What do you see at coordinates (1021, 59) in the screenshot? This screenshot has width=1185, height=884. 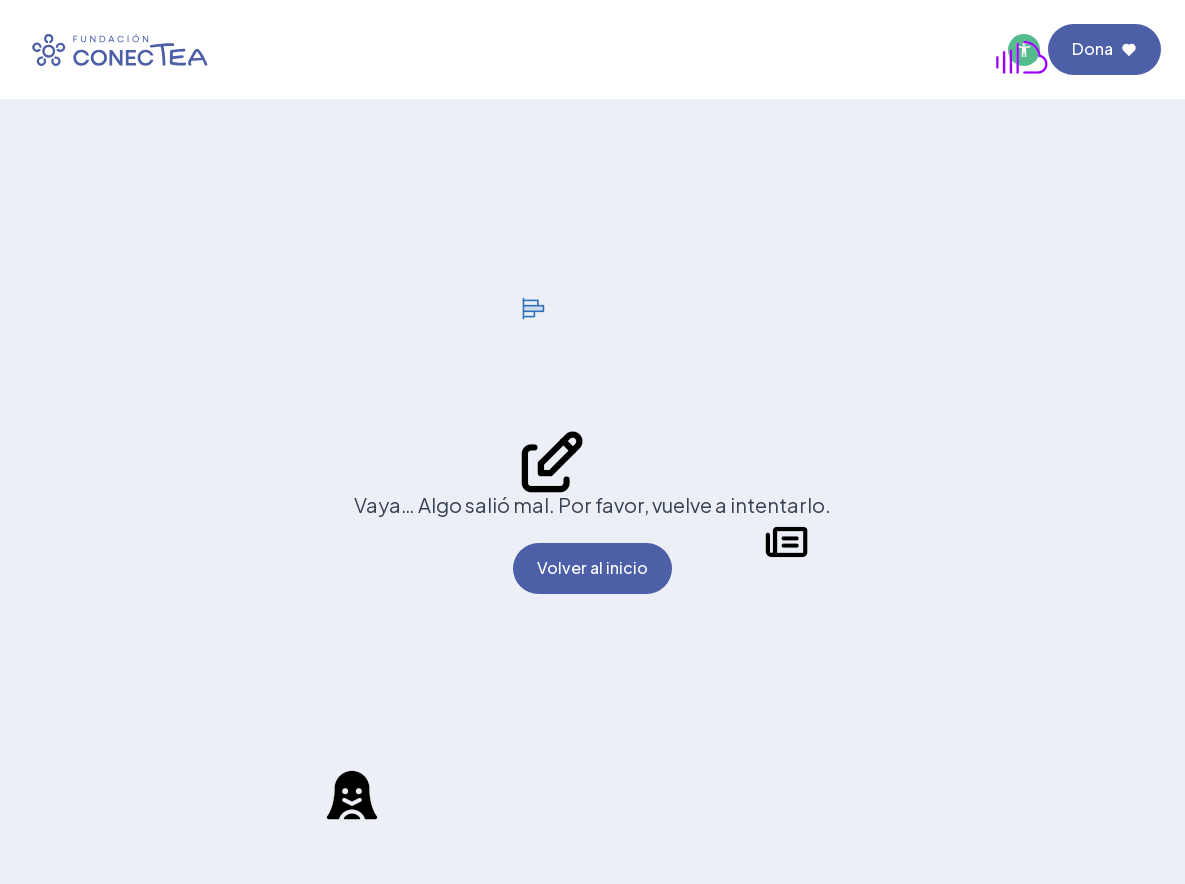 I see `open SoundCloud app` at bounding box center [1021, 59].